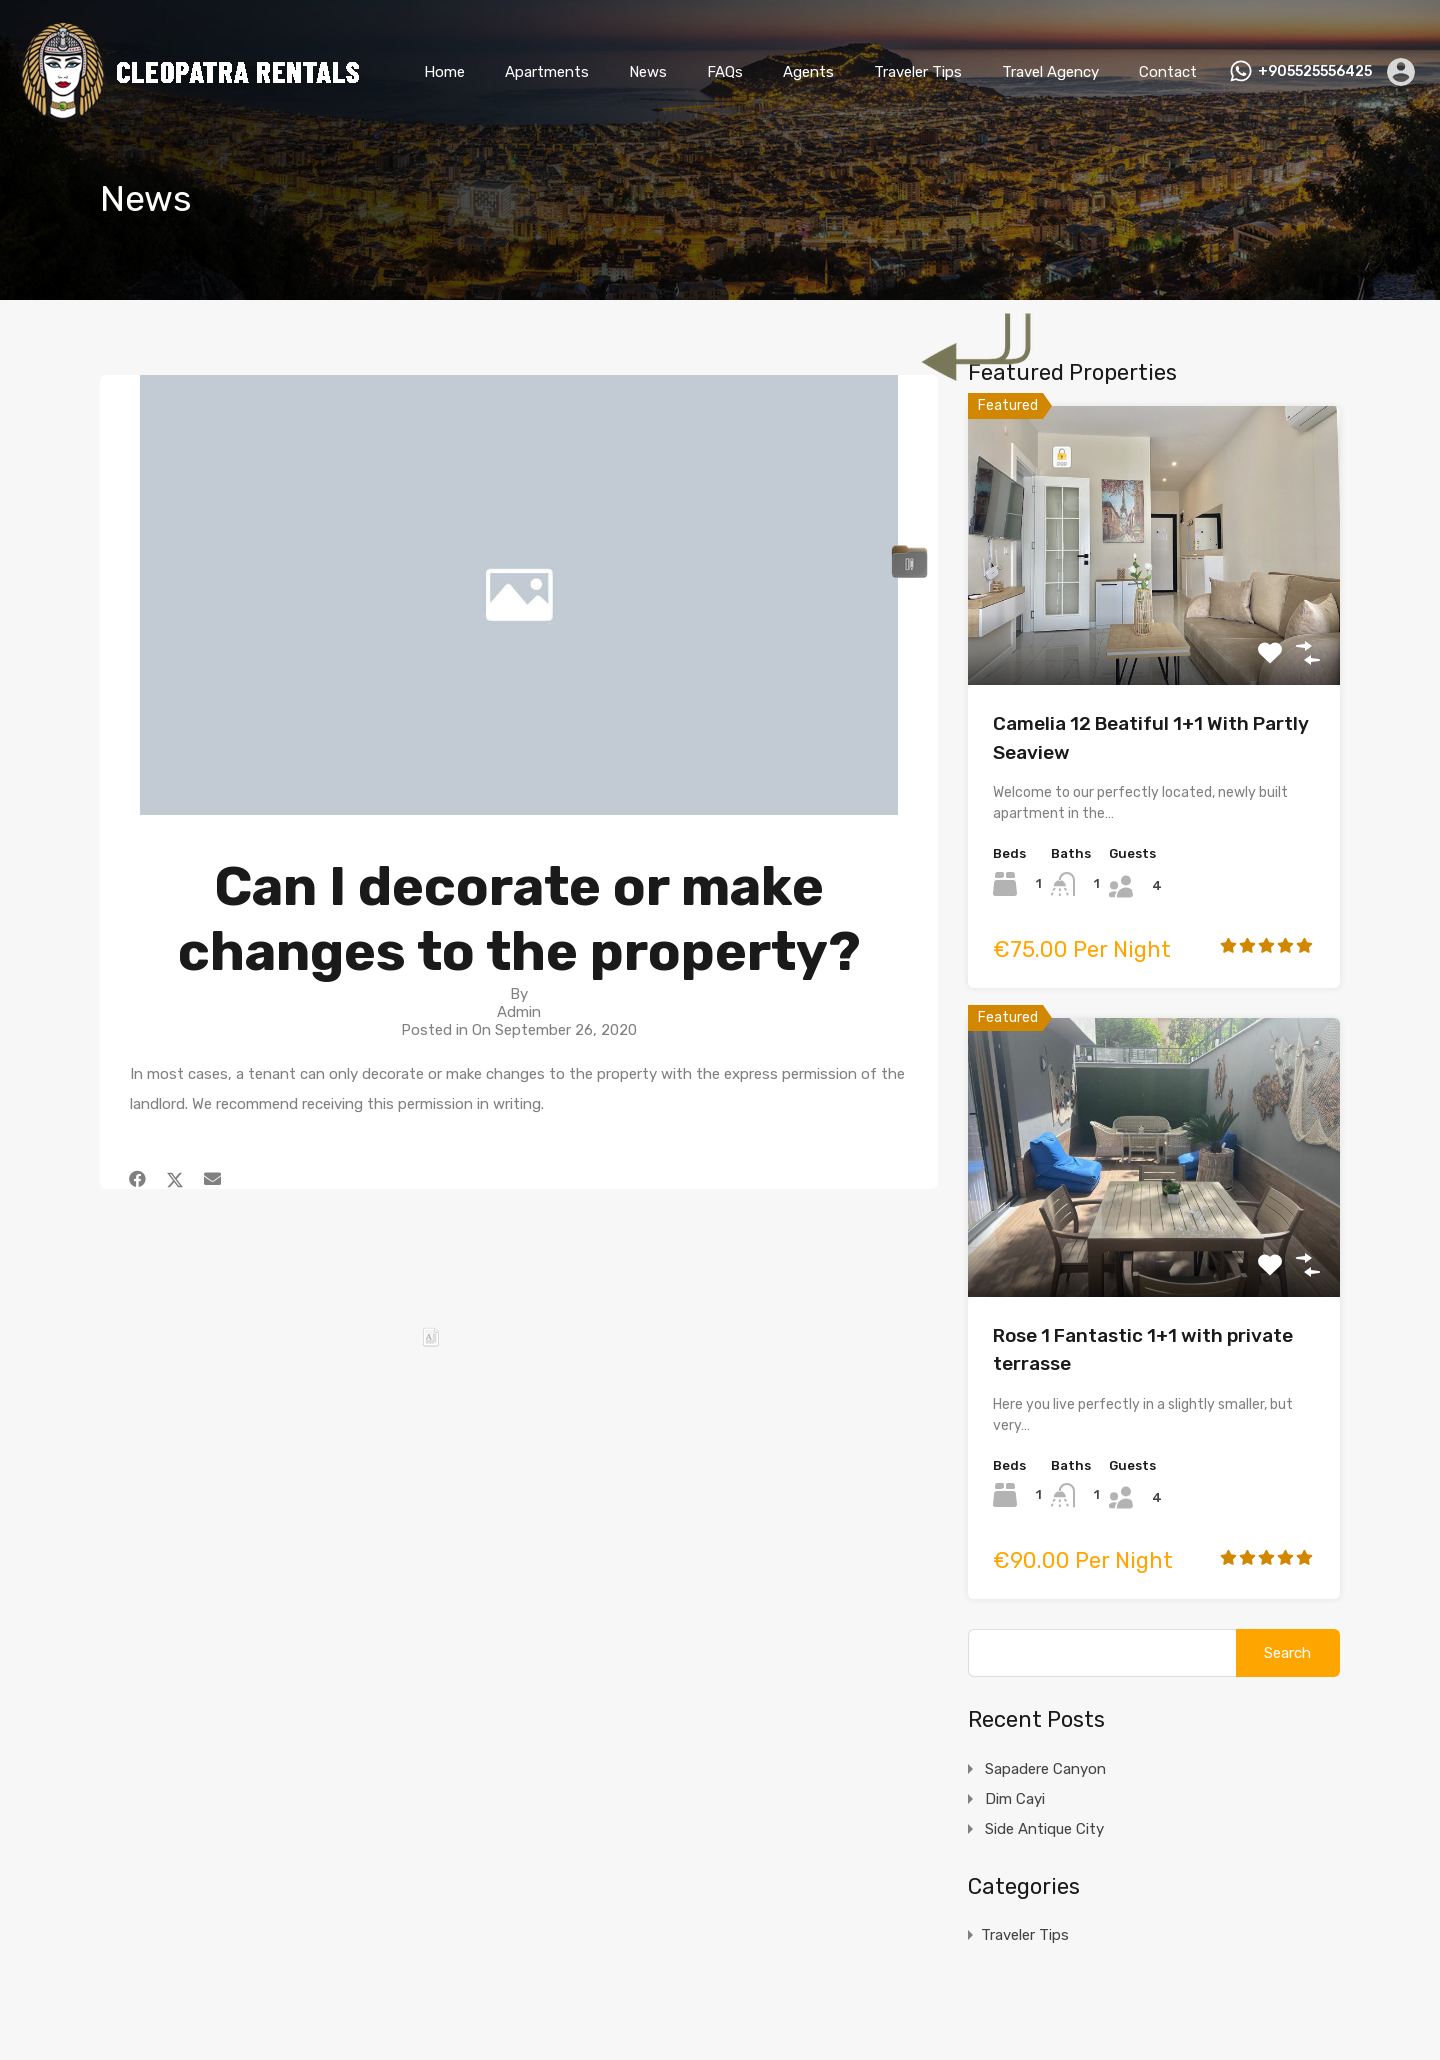 Image resolution: width=1440 pixels, height=2060 pixels. What do you see at coordinates (909, 561) in the screenshot?
I see `open templates folder` at bounding box center [909, 561].